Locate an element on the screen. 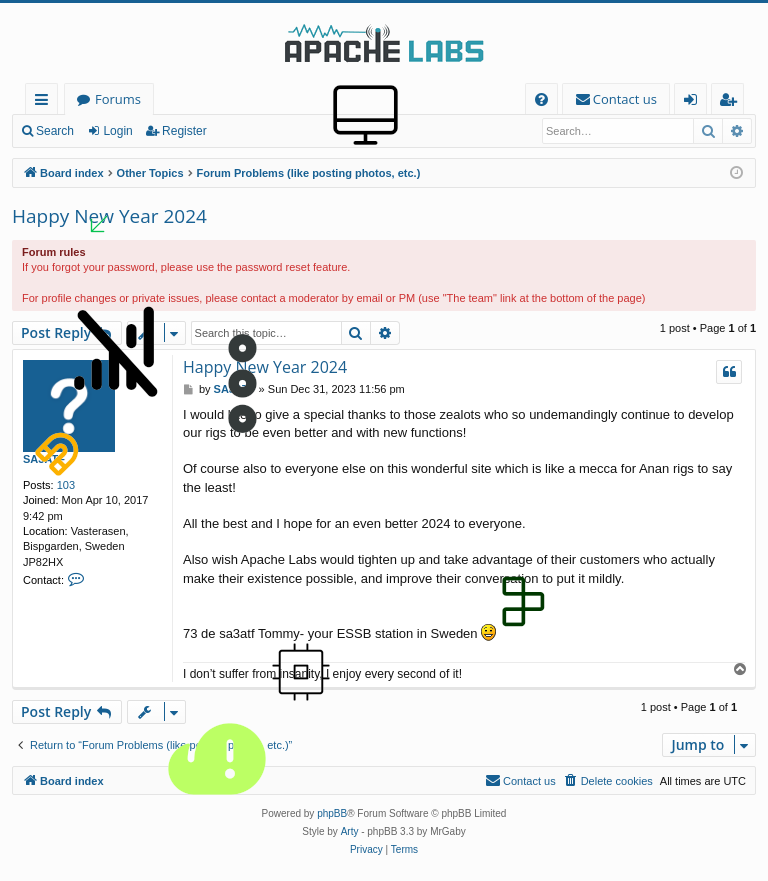 The height and width of the screenshot is (881, 768). open more options menu is located at coordinates (242, 383).